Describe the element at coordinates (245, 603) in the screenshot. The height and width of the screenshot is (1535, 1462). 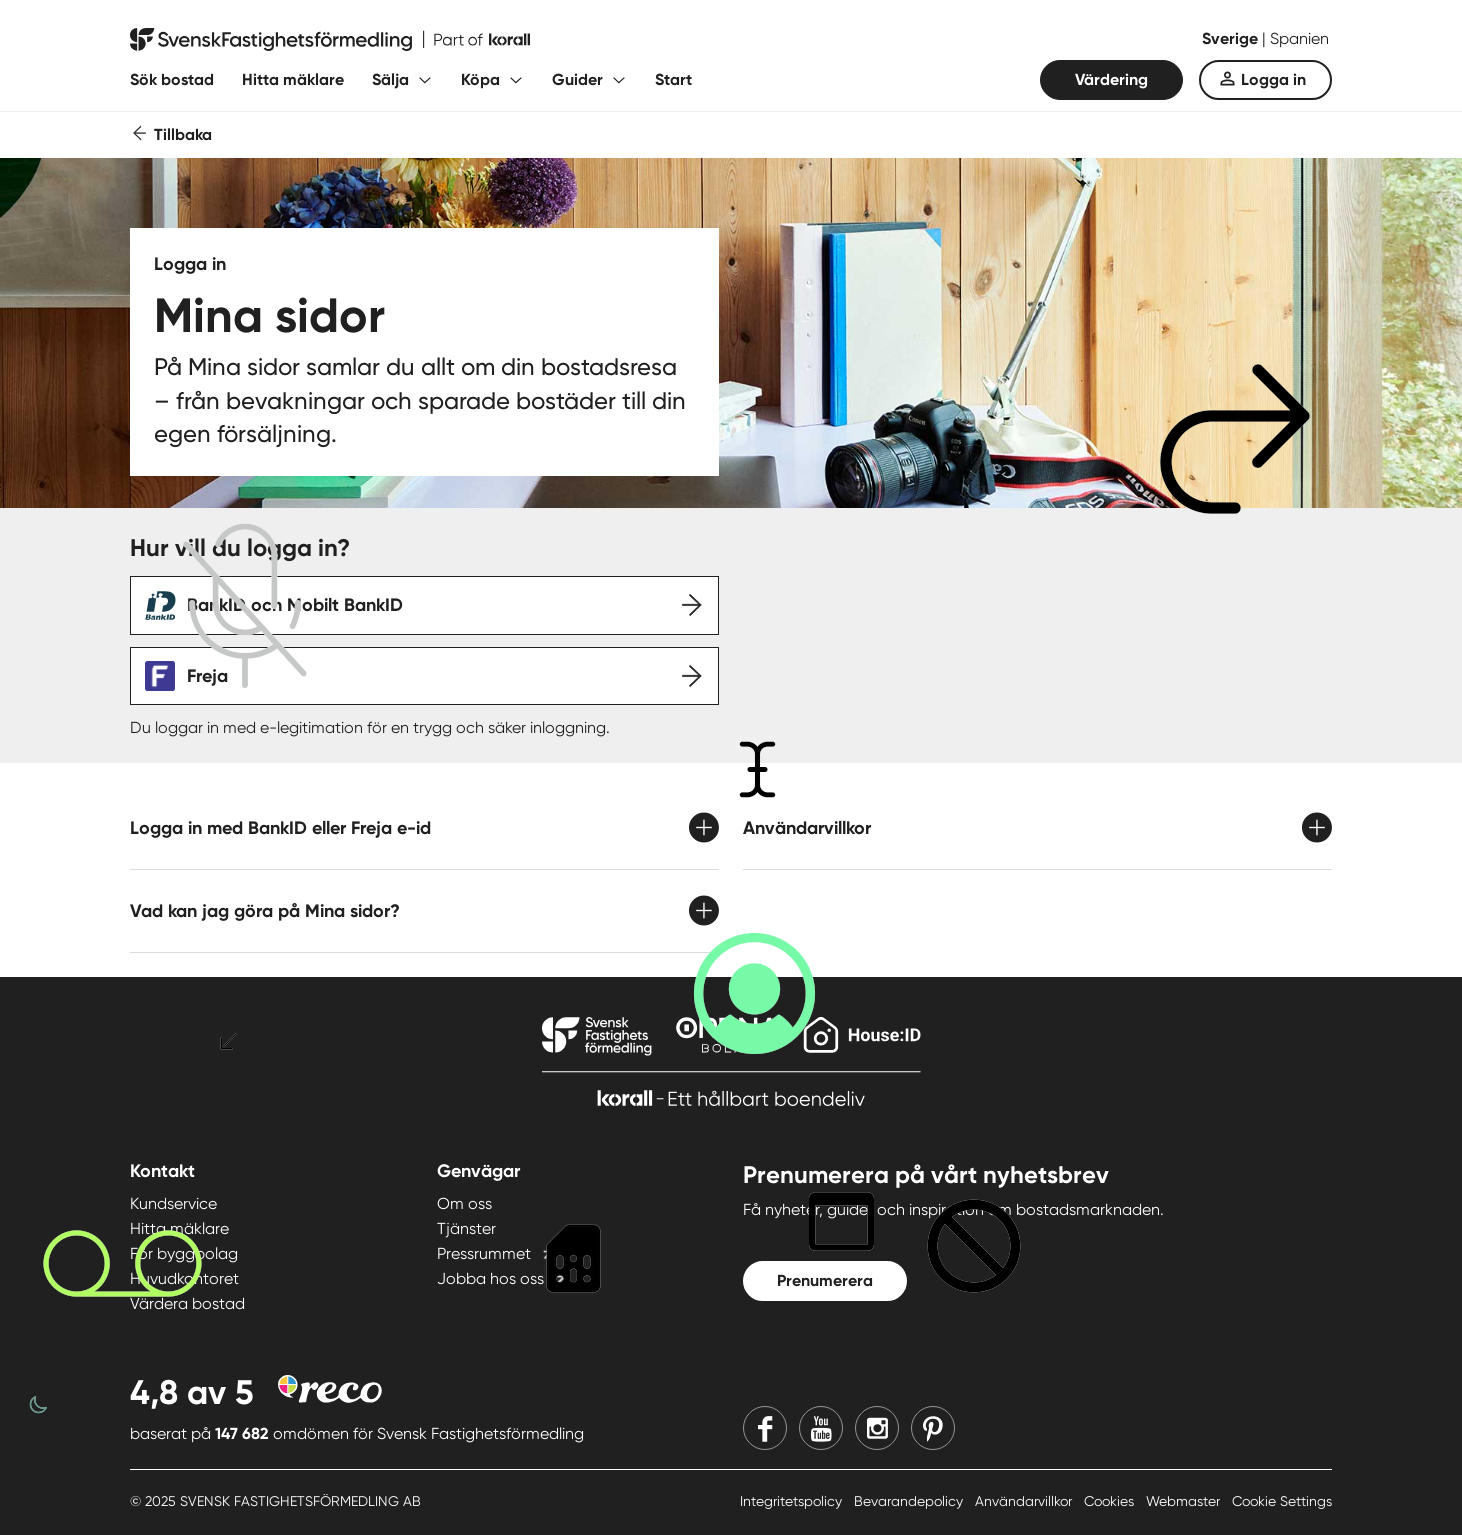
I see `mute your microphone` at that location.